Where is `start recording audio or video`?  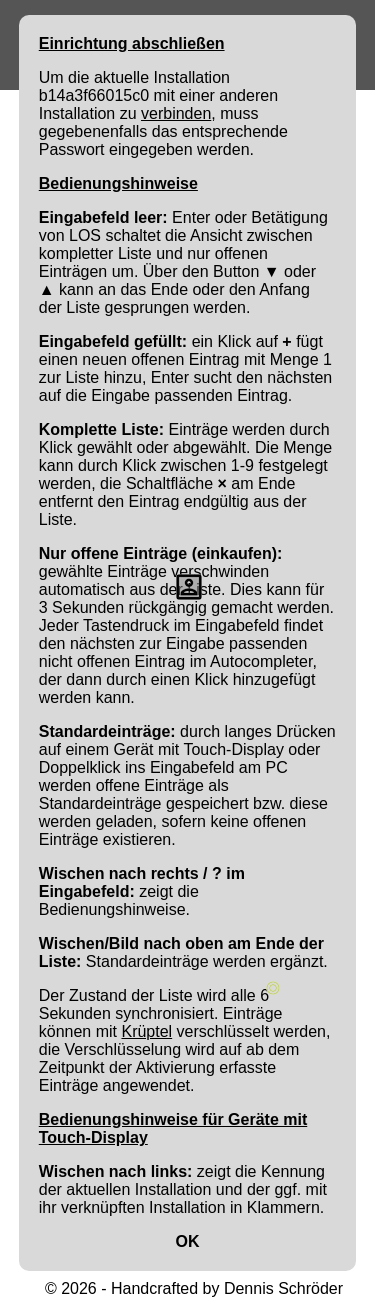
start recording audio or video is located at coordinates (273, 988).